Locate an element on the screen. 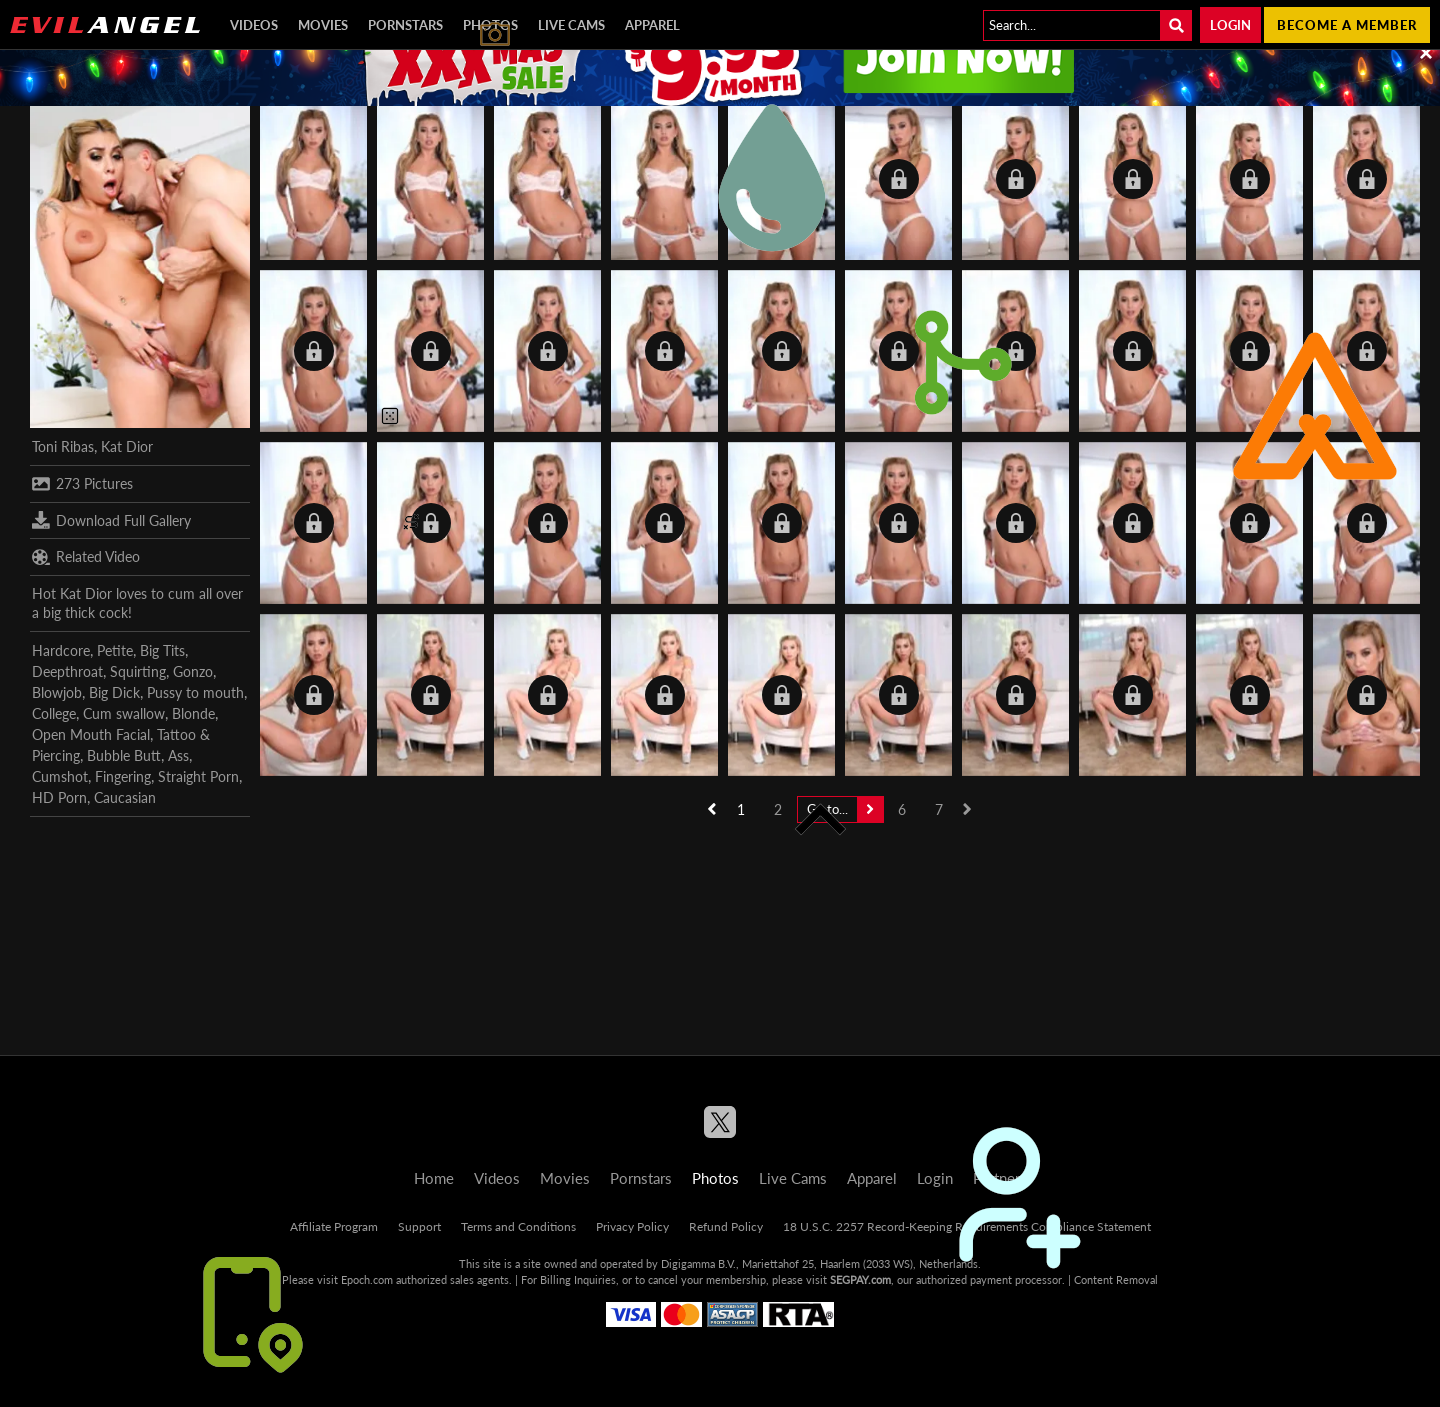 Image resolution: width=1440 pixels, height=1407 pixels. view device location on map is located at coordinates (242, 1312).